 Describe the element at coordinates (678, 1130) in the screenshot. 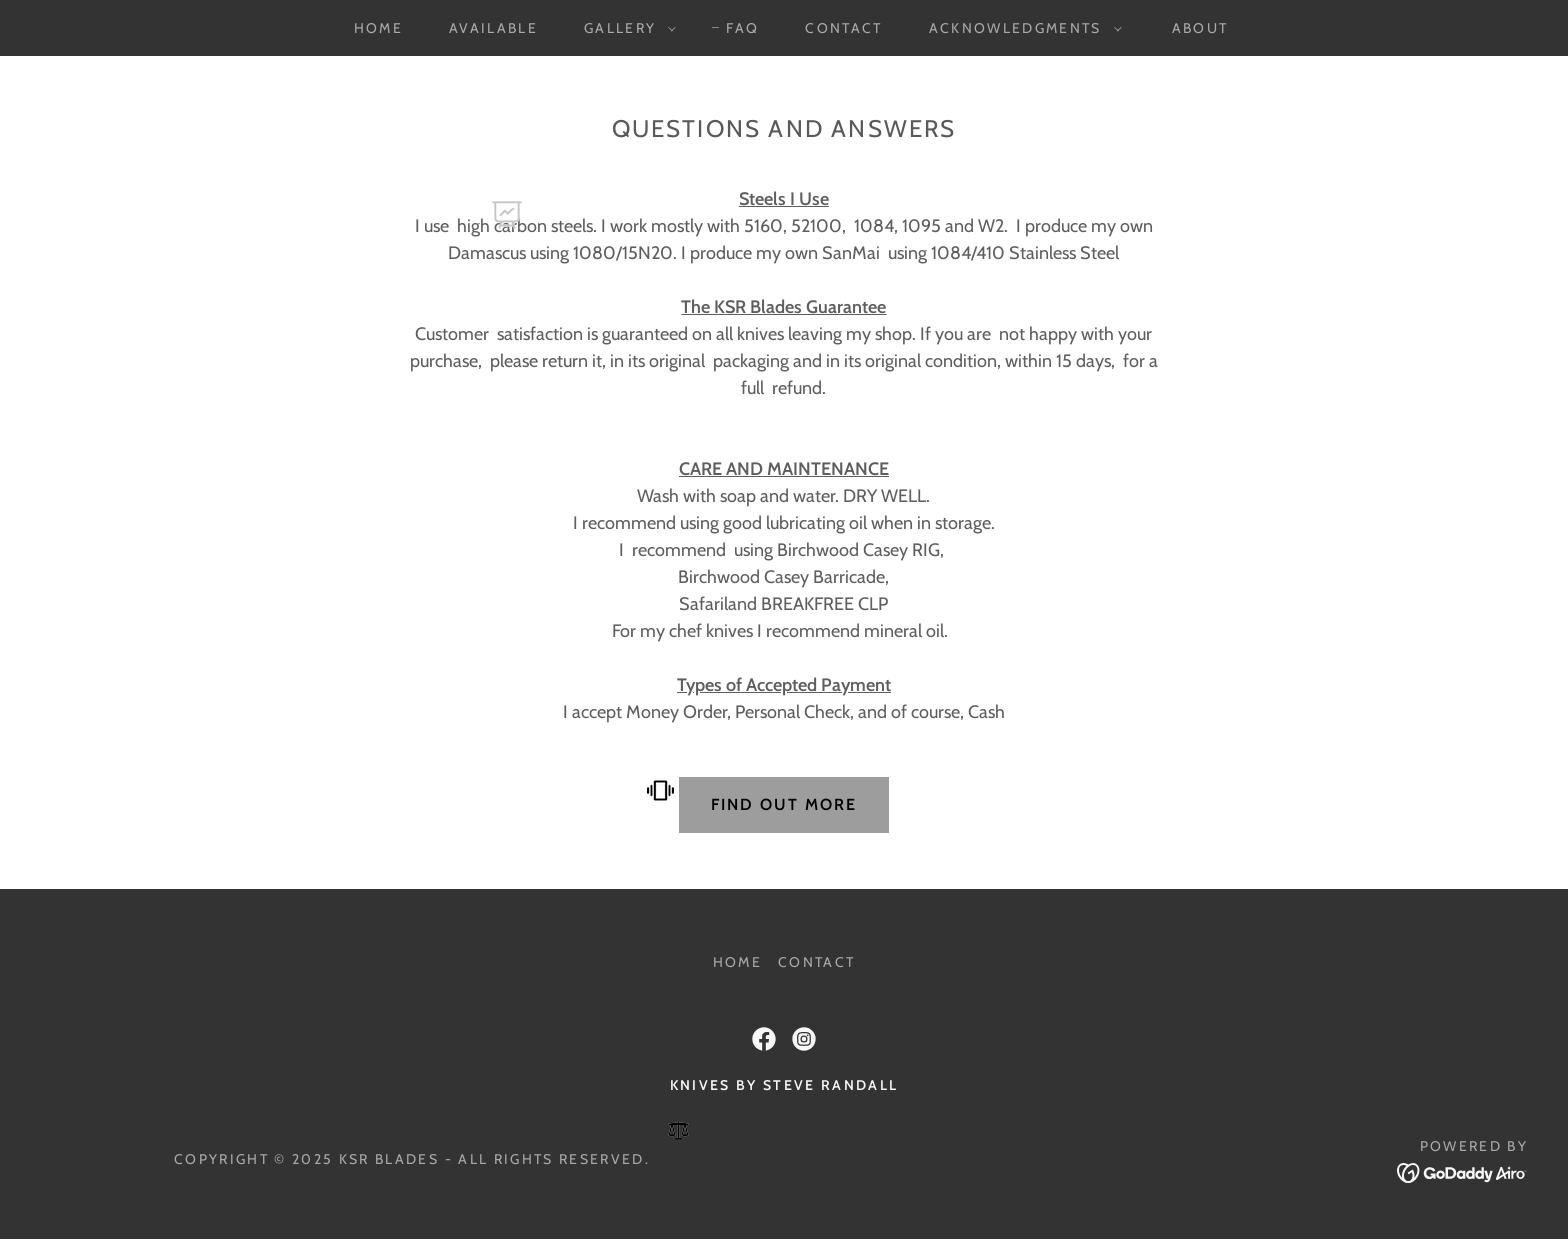

I see `access legal or compliance settings` at that location.